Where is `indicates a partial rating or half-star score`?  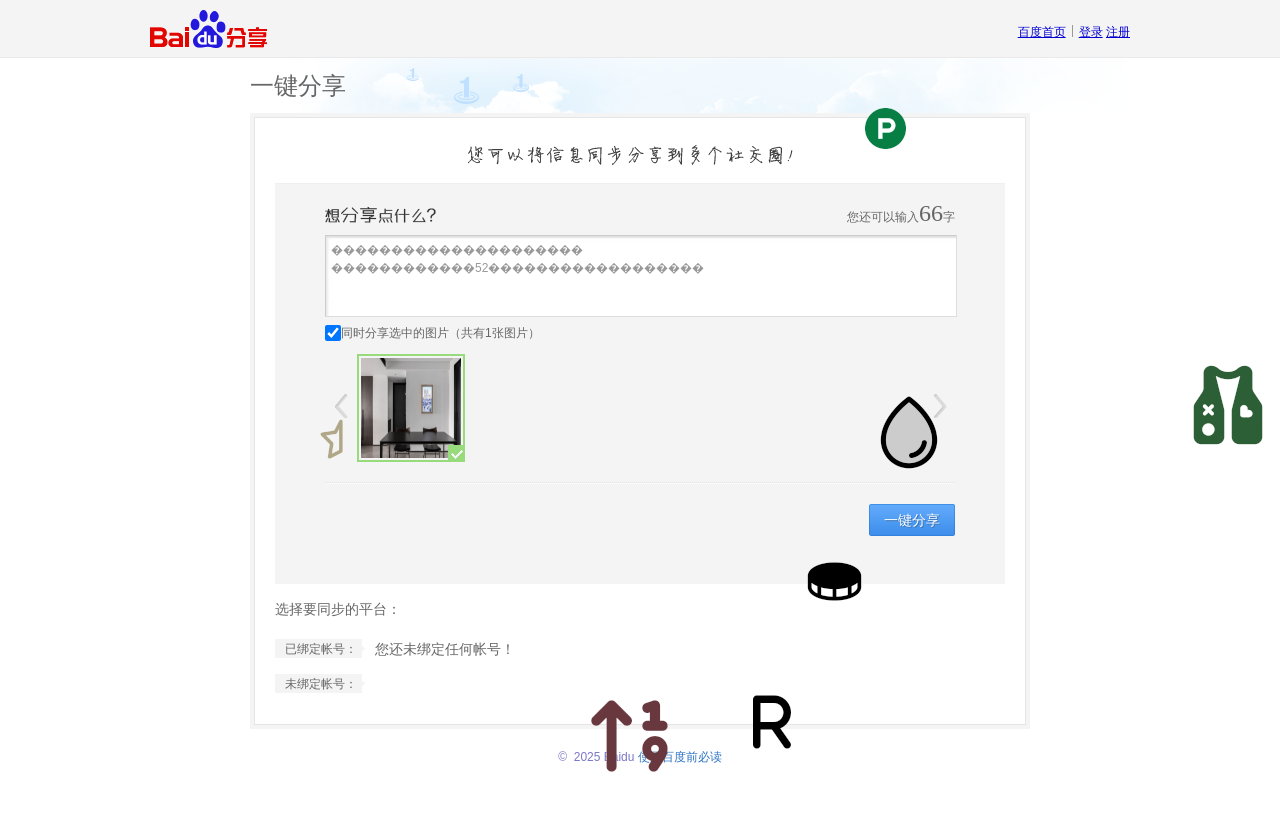 indicates a partial rating or half-star score is located at coordinates (341, 440).